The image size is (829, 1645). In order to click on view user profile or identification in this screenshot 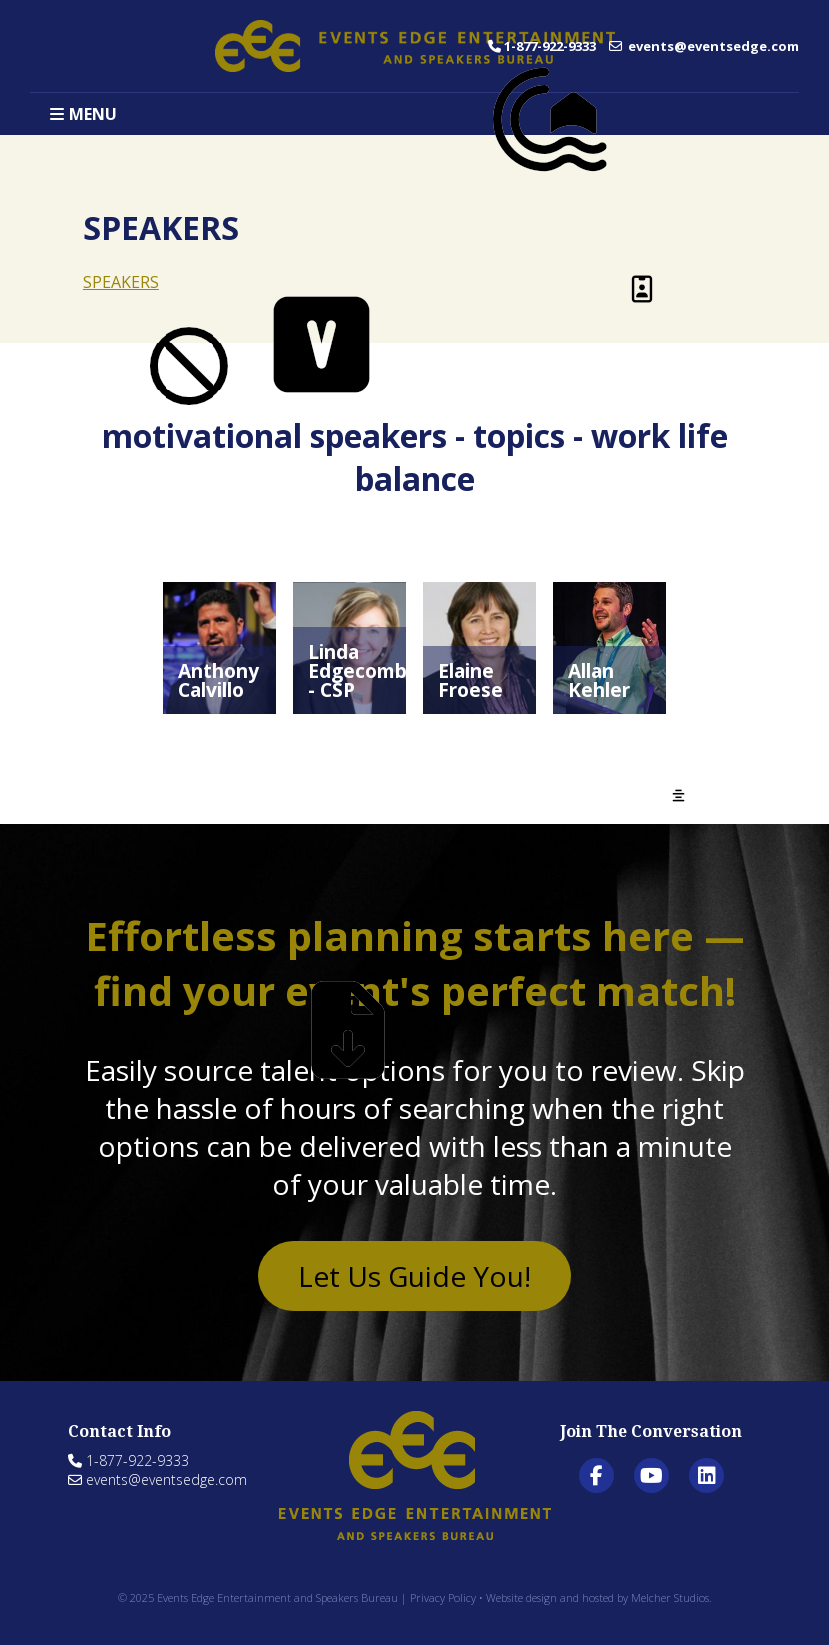, I will do `click(642, 289)`.